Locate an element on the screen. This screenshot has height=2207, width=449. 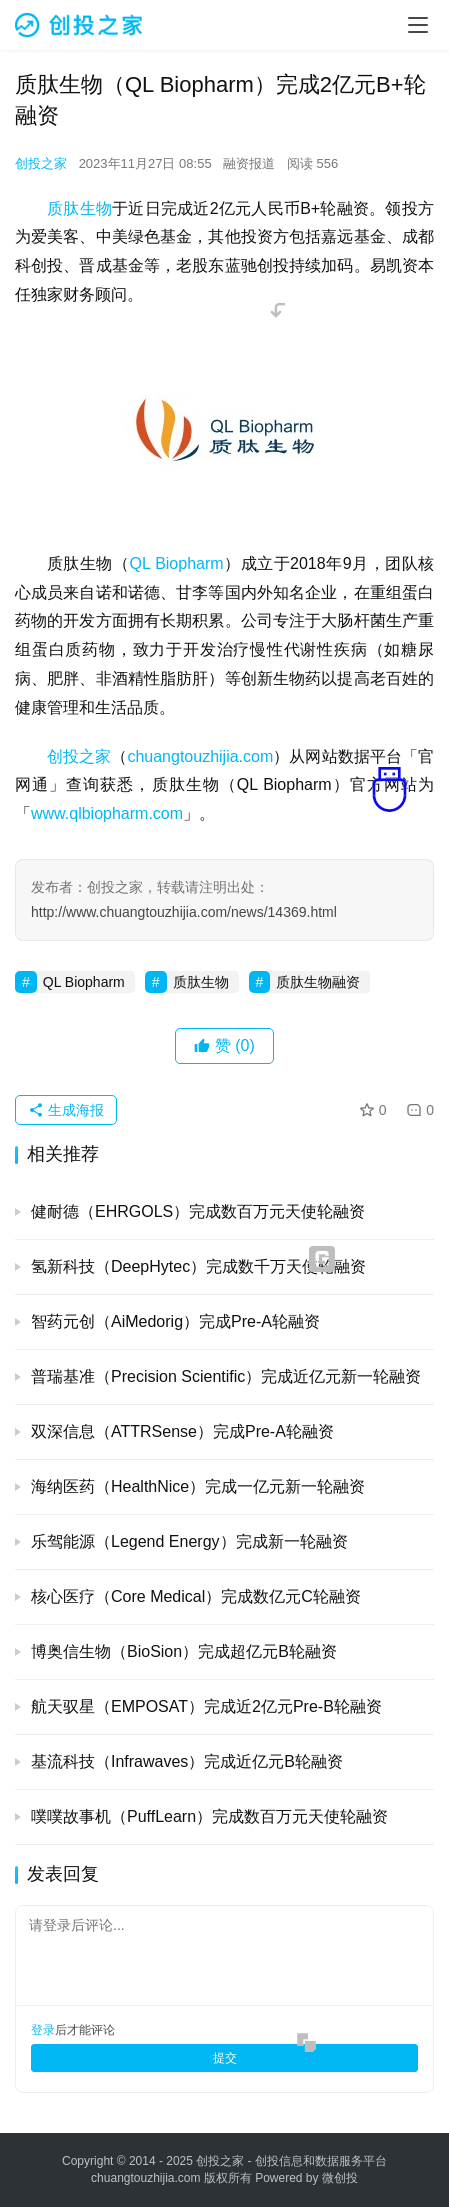
copy selected content to clipboard is located at coordinates (306, 2042).